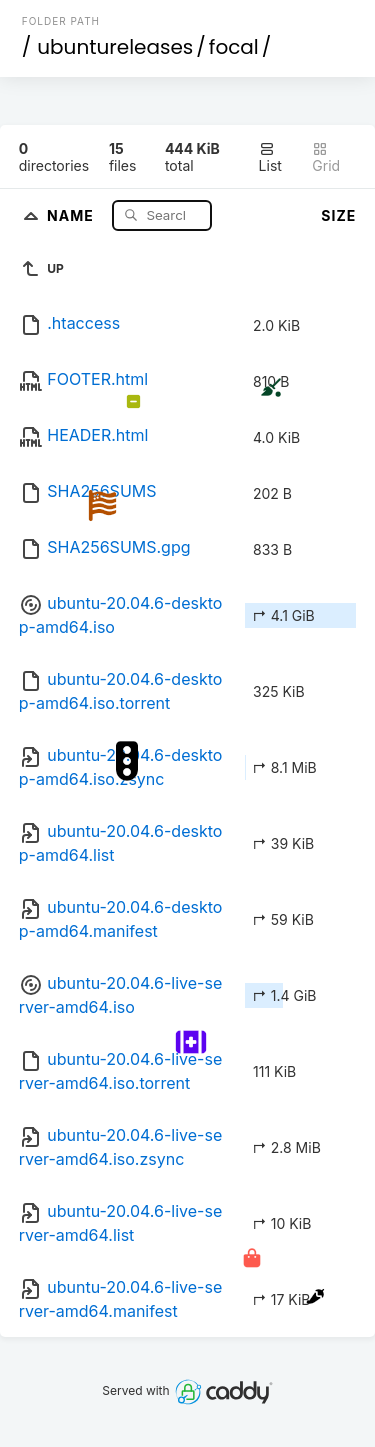 The image size is (375, 1447). I want to click on select united states as your country, so click(102, 505).